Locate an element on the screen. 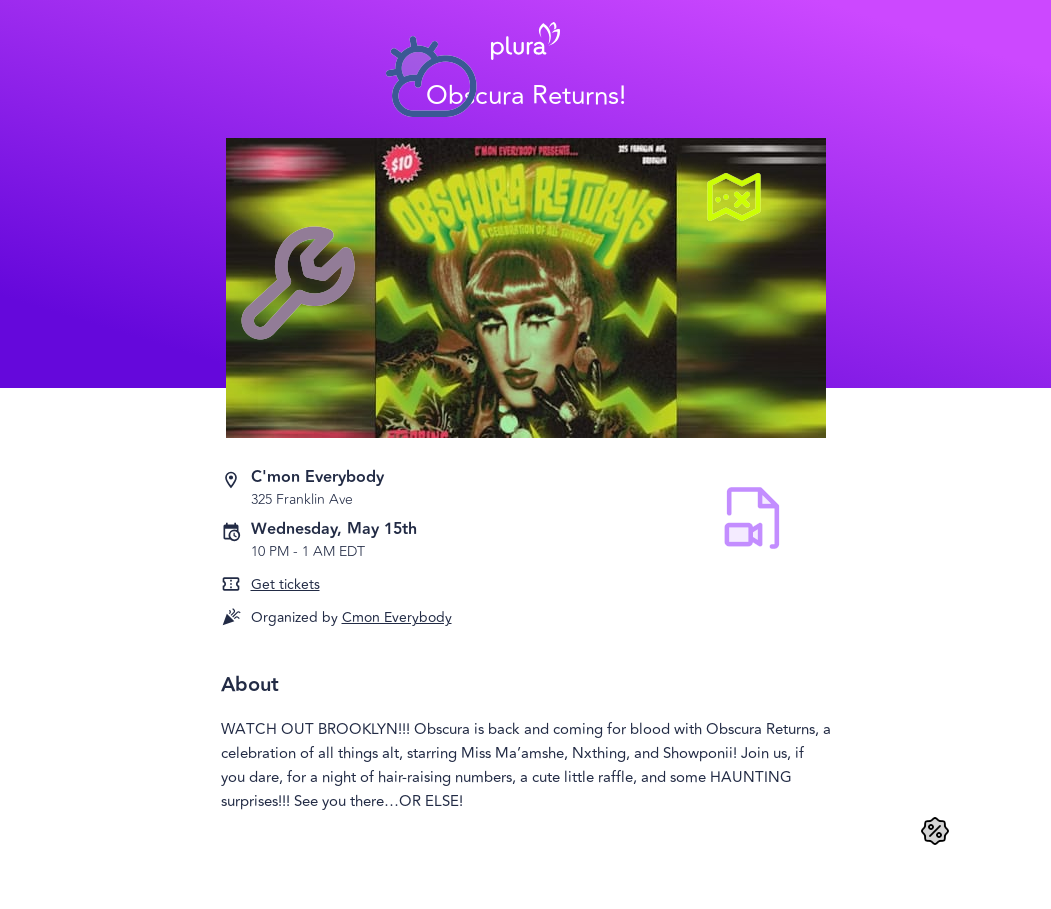 This screenshot has width=1051, height=909. view route directions on map is located at coordinates (734, 197).